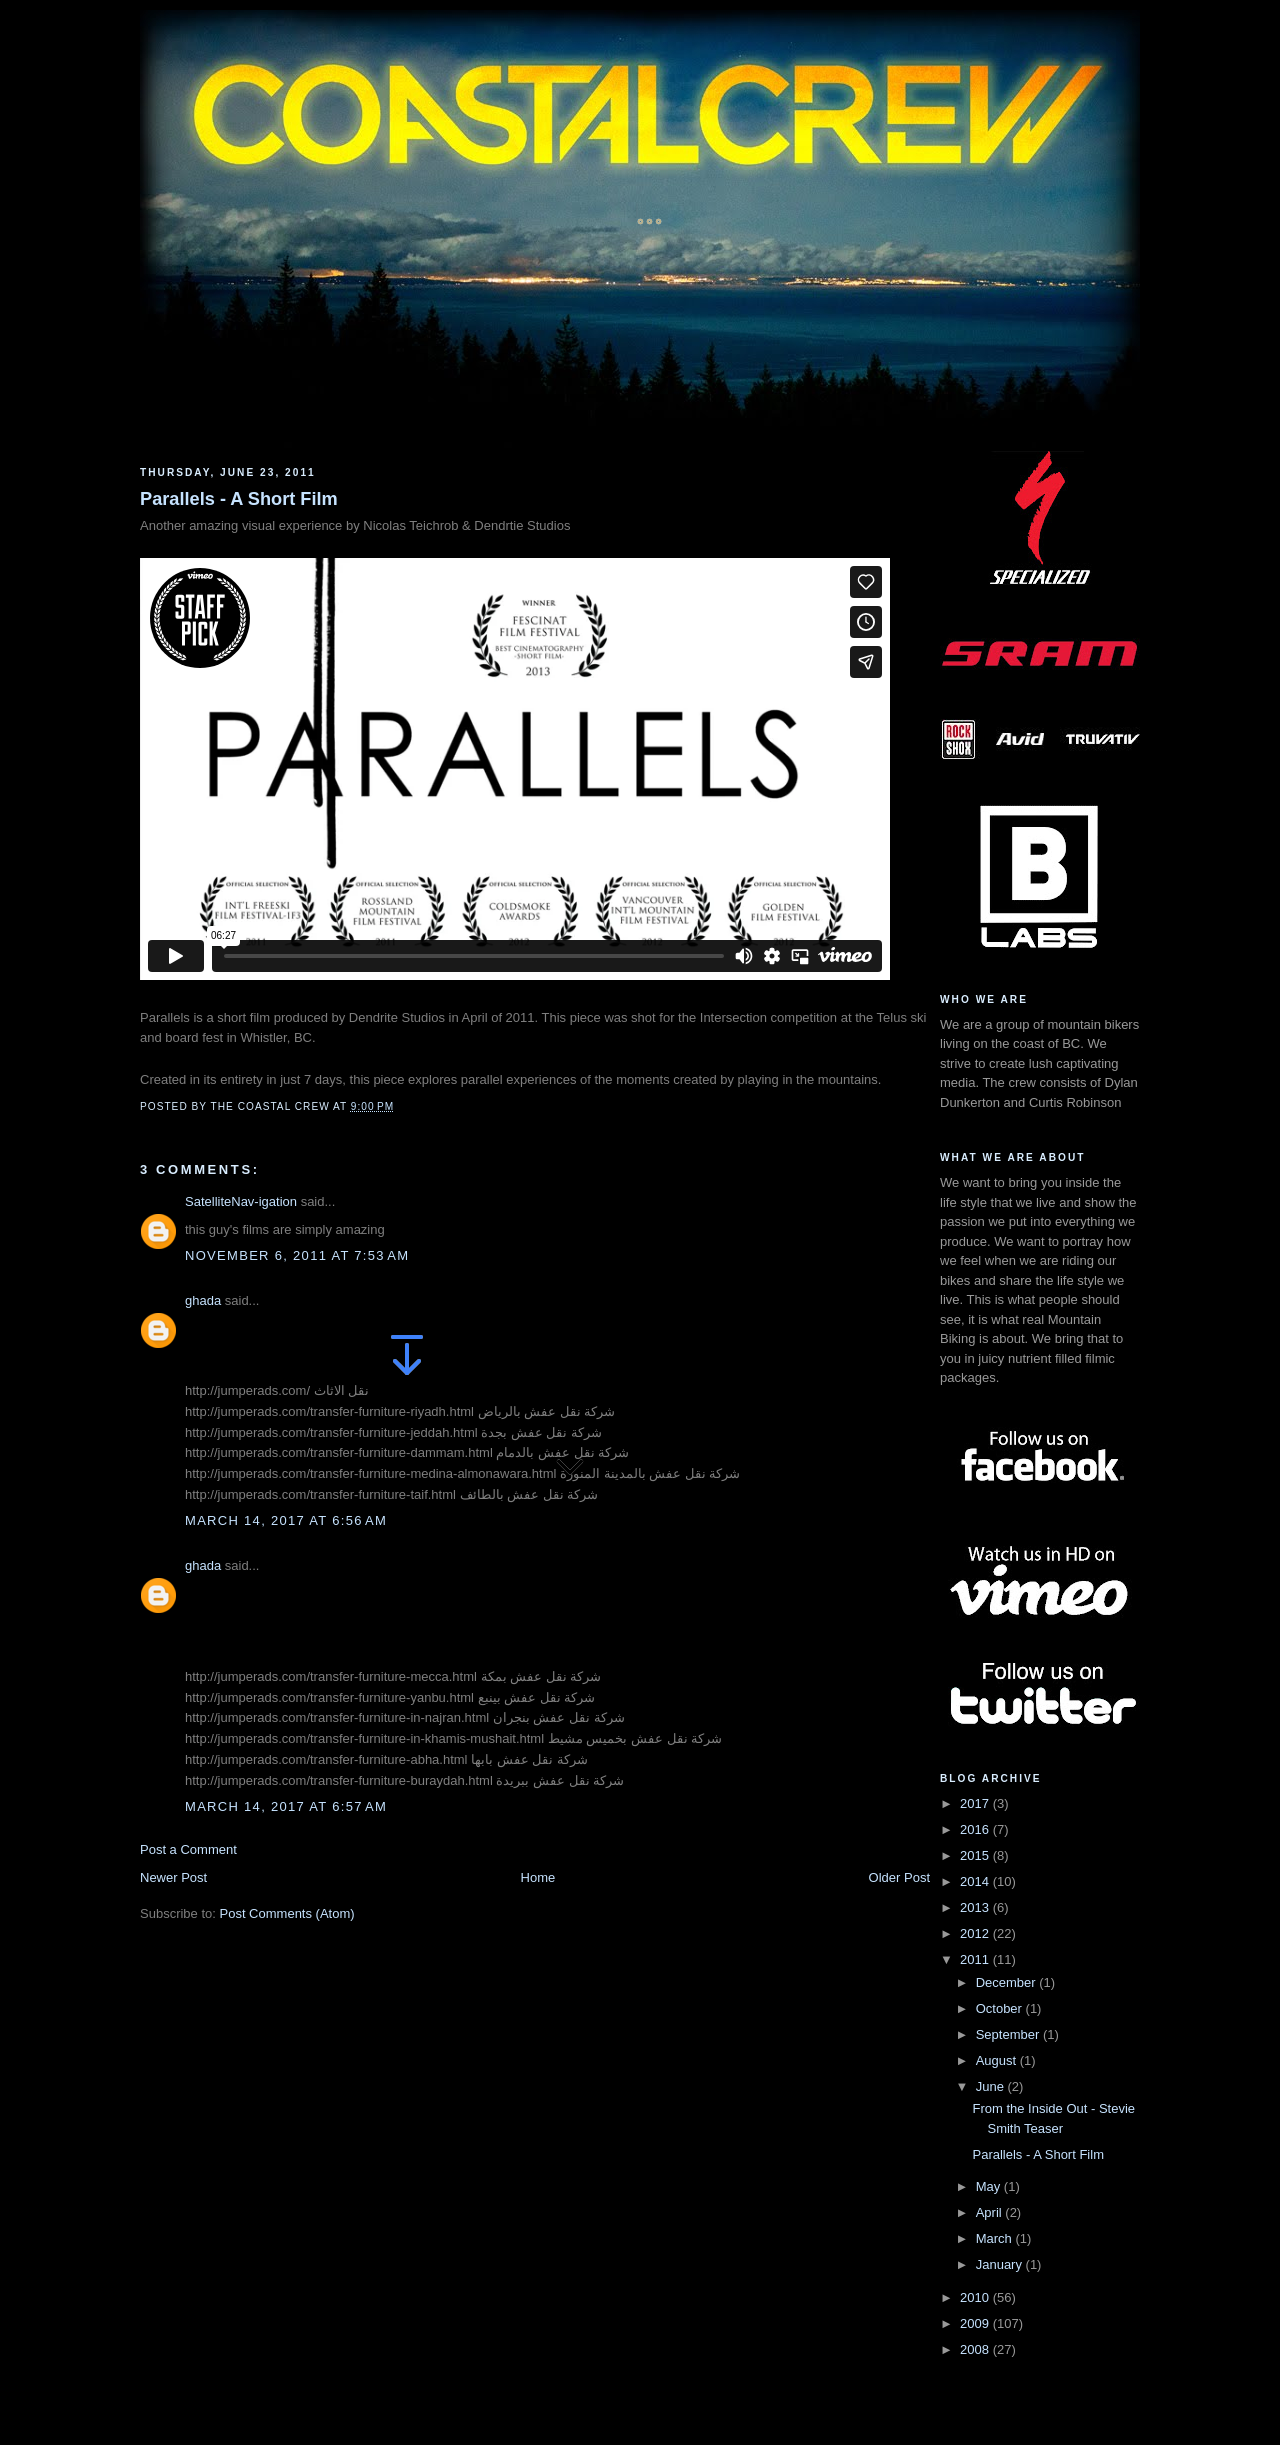 Image resolution: width=1280 pixels, height=2445 pixels. Describe the element at coordinates (407, 1355) in the screenshot. I see `download a file` at that location.